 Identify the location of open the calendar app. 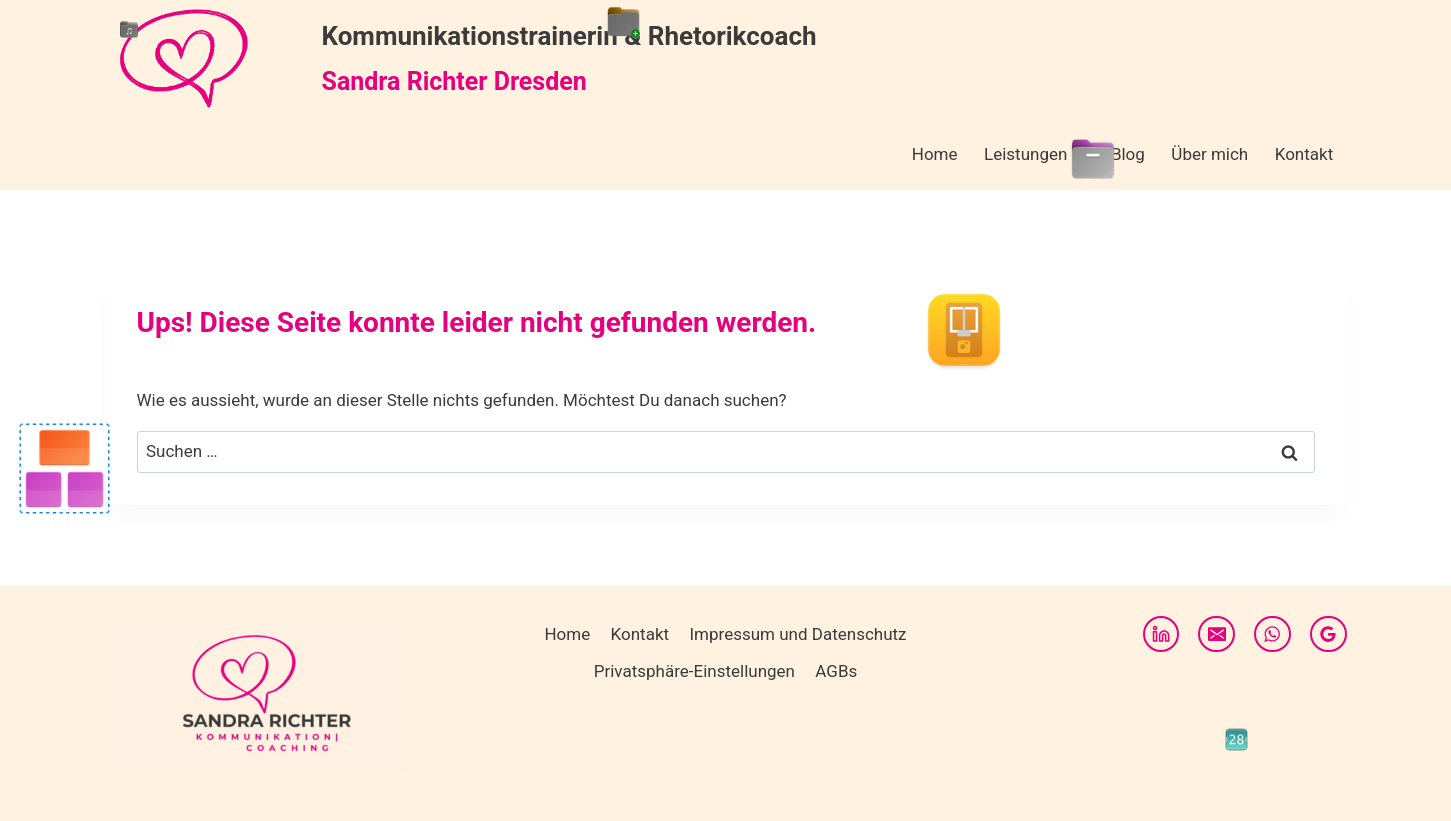
(1236, 739).